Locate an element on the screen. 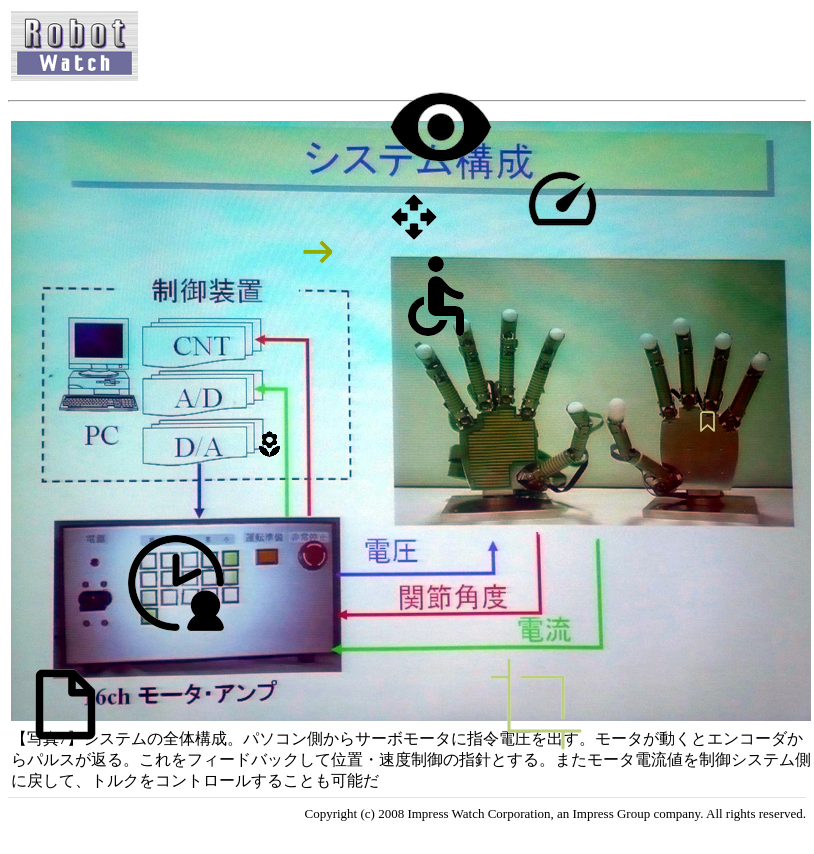 This screenshot has height=854, width=814. crop an image is located at coordinates (536, 704).